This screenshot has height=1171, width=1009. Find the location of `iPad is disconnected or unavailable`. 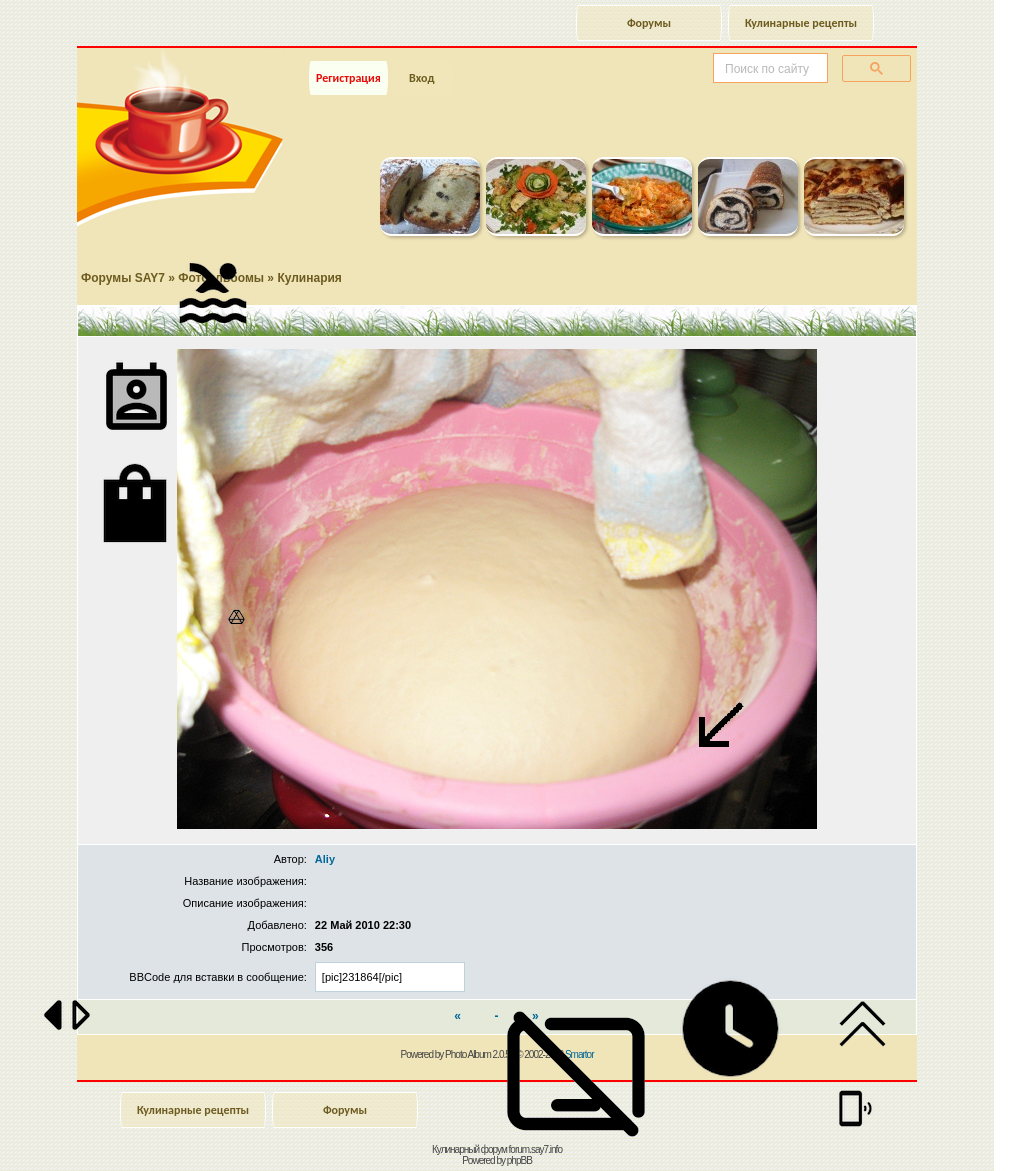

iPad is disconnected or unavailable is located at coordinates (576, 1074).